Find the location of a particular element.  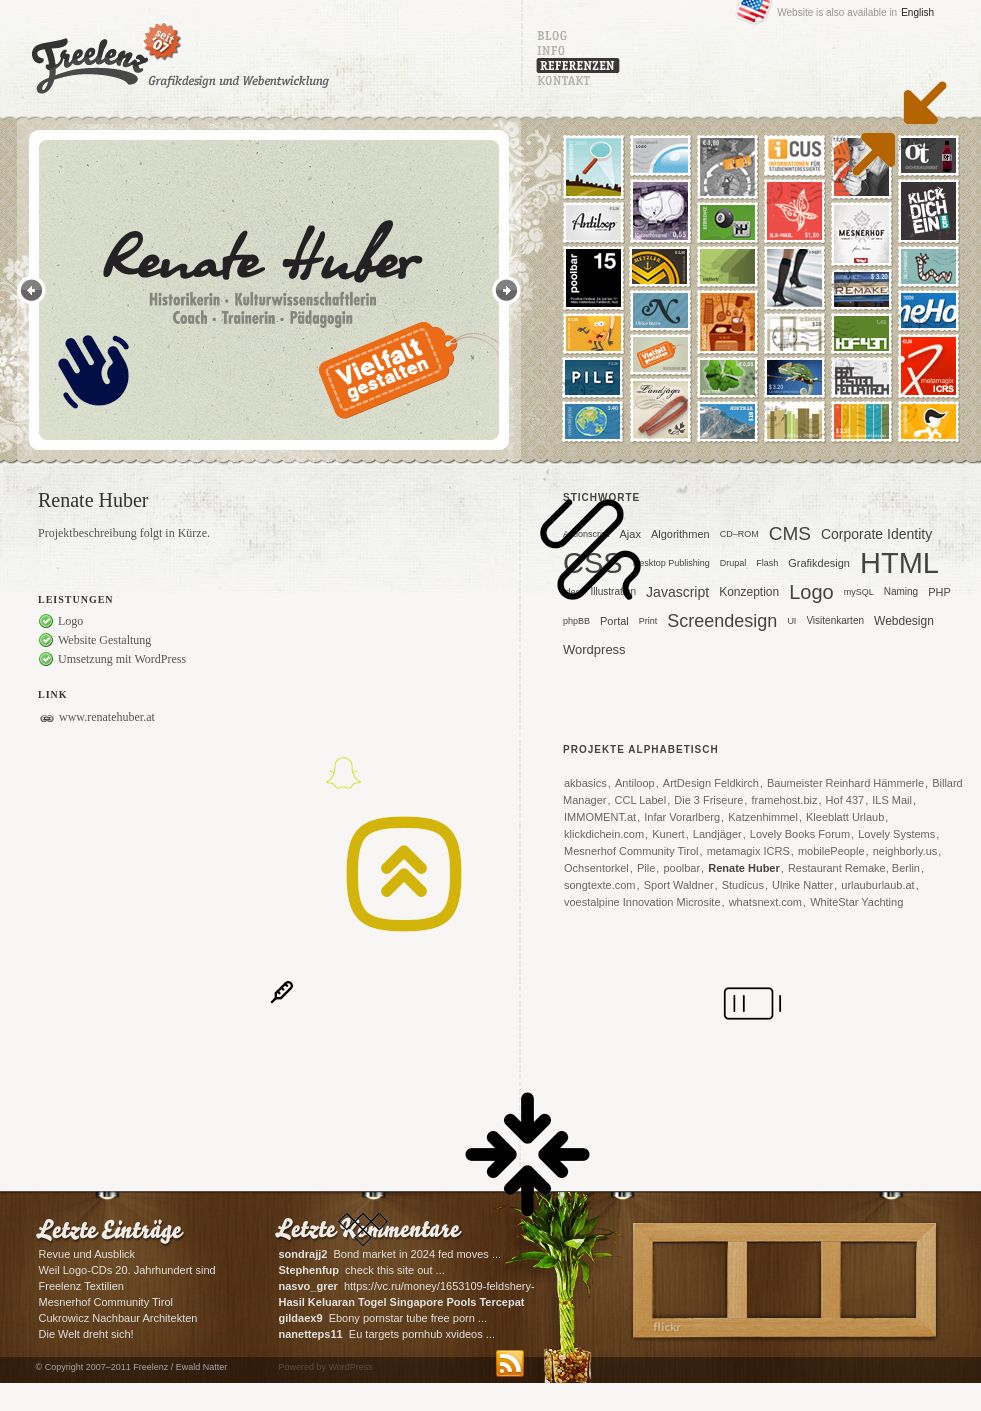

indicates medium battery level is located at coordinates (751, 1003).